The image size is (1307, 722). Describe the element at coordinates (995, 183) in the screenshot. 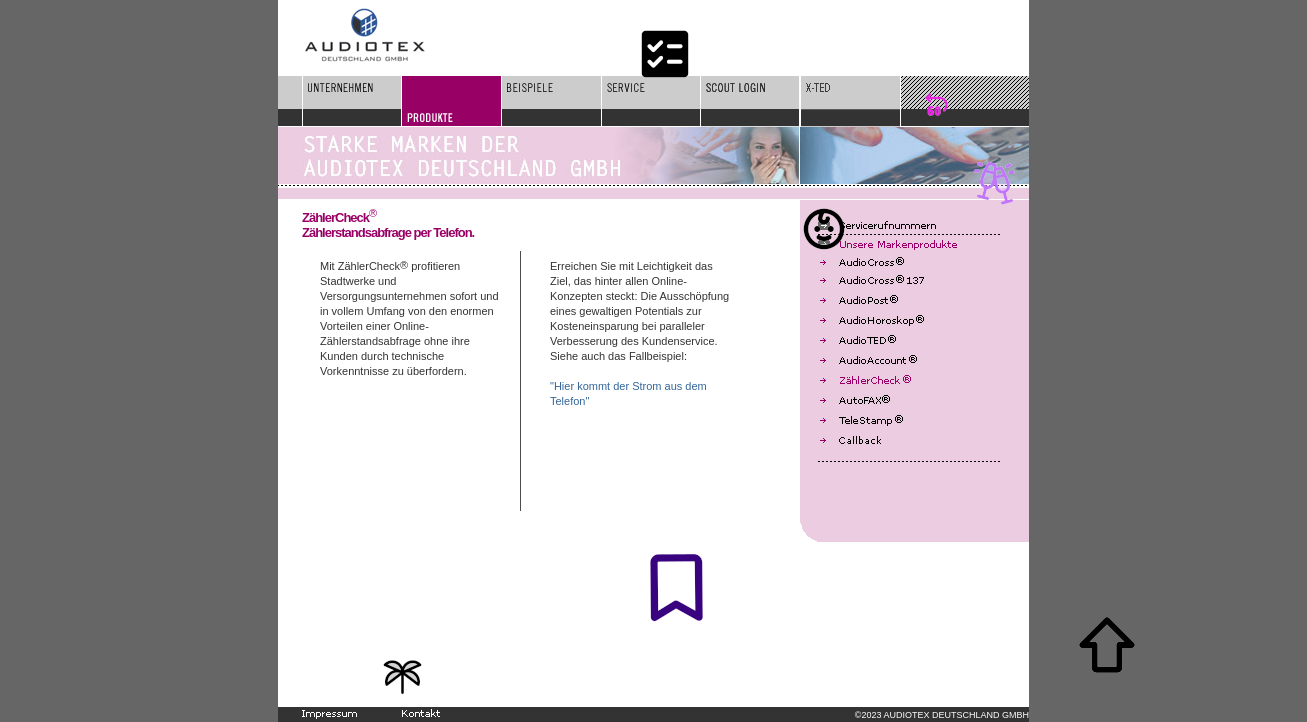

I see `celebrate an achievement or milestone` at that location.